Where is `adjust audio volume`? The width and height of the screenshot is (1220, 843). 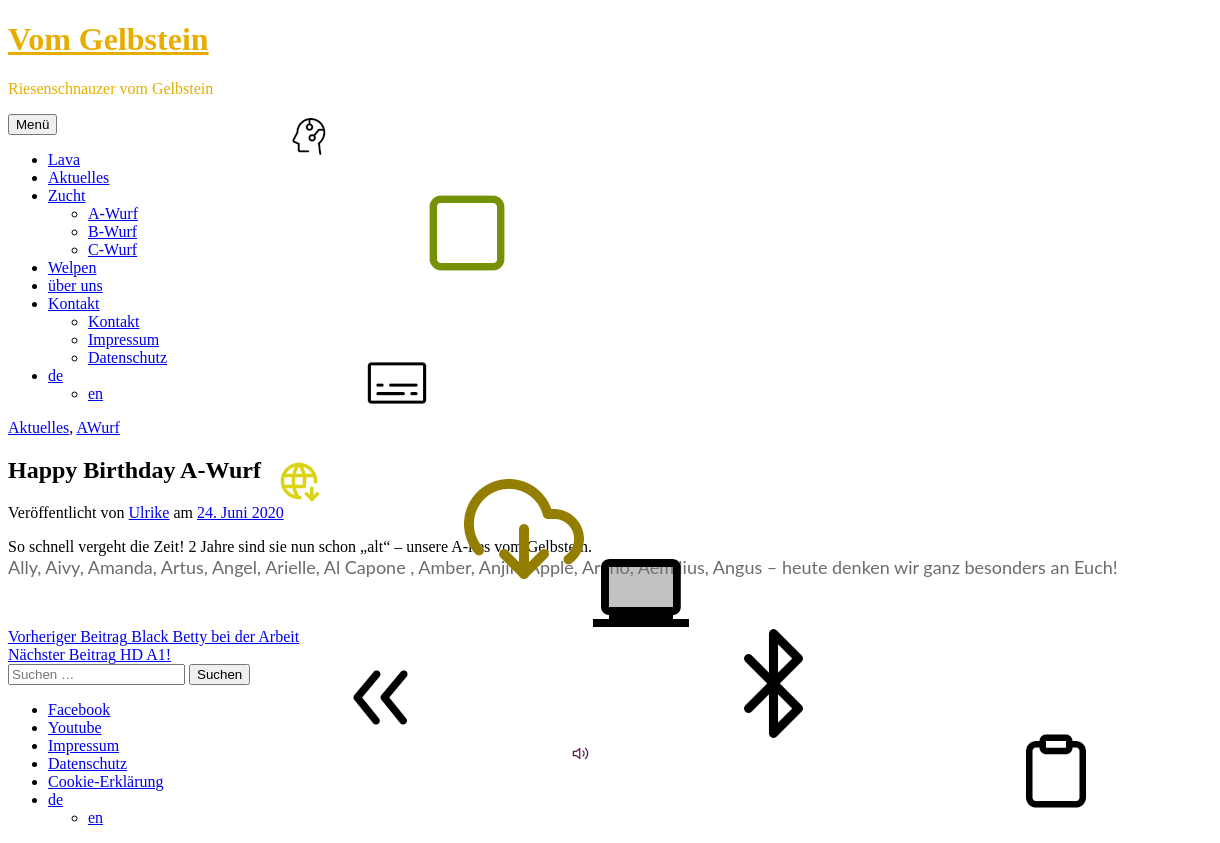 adjust audio volume is located at coordinates (580, 753).